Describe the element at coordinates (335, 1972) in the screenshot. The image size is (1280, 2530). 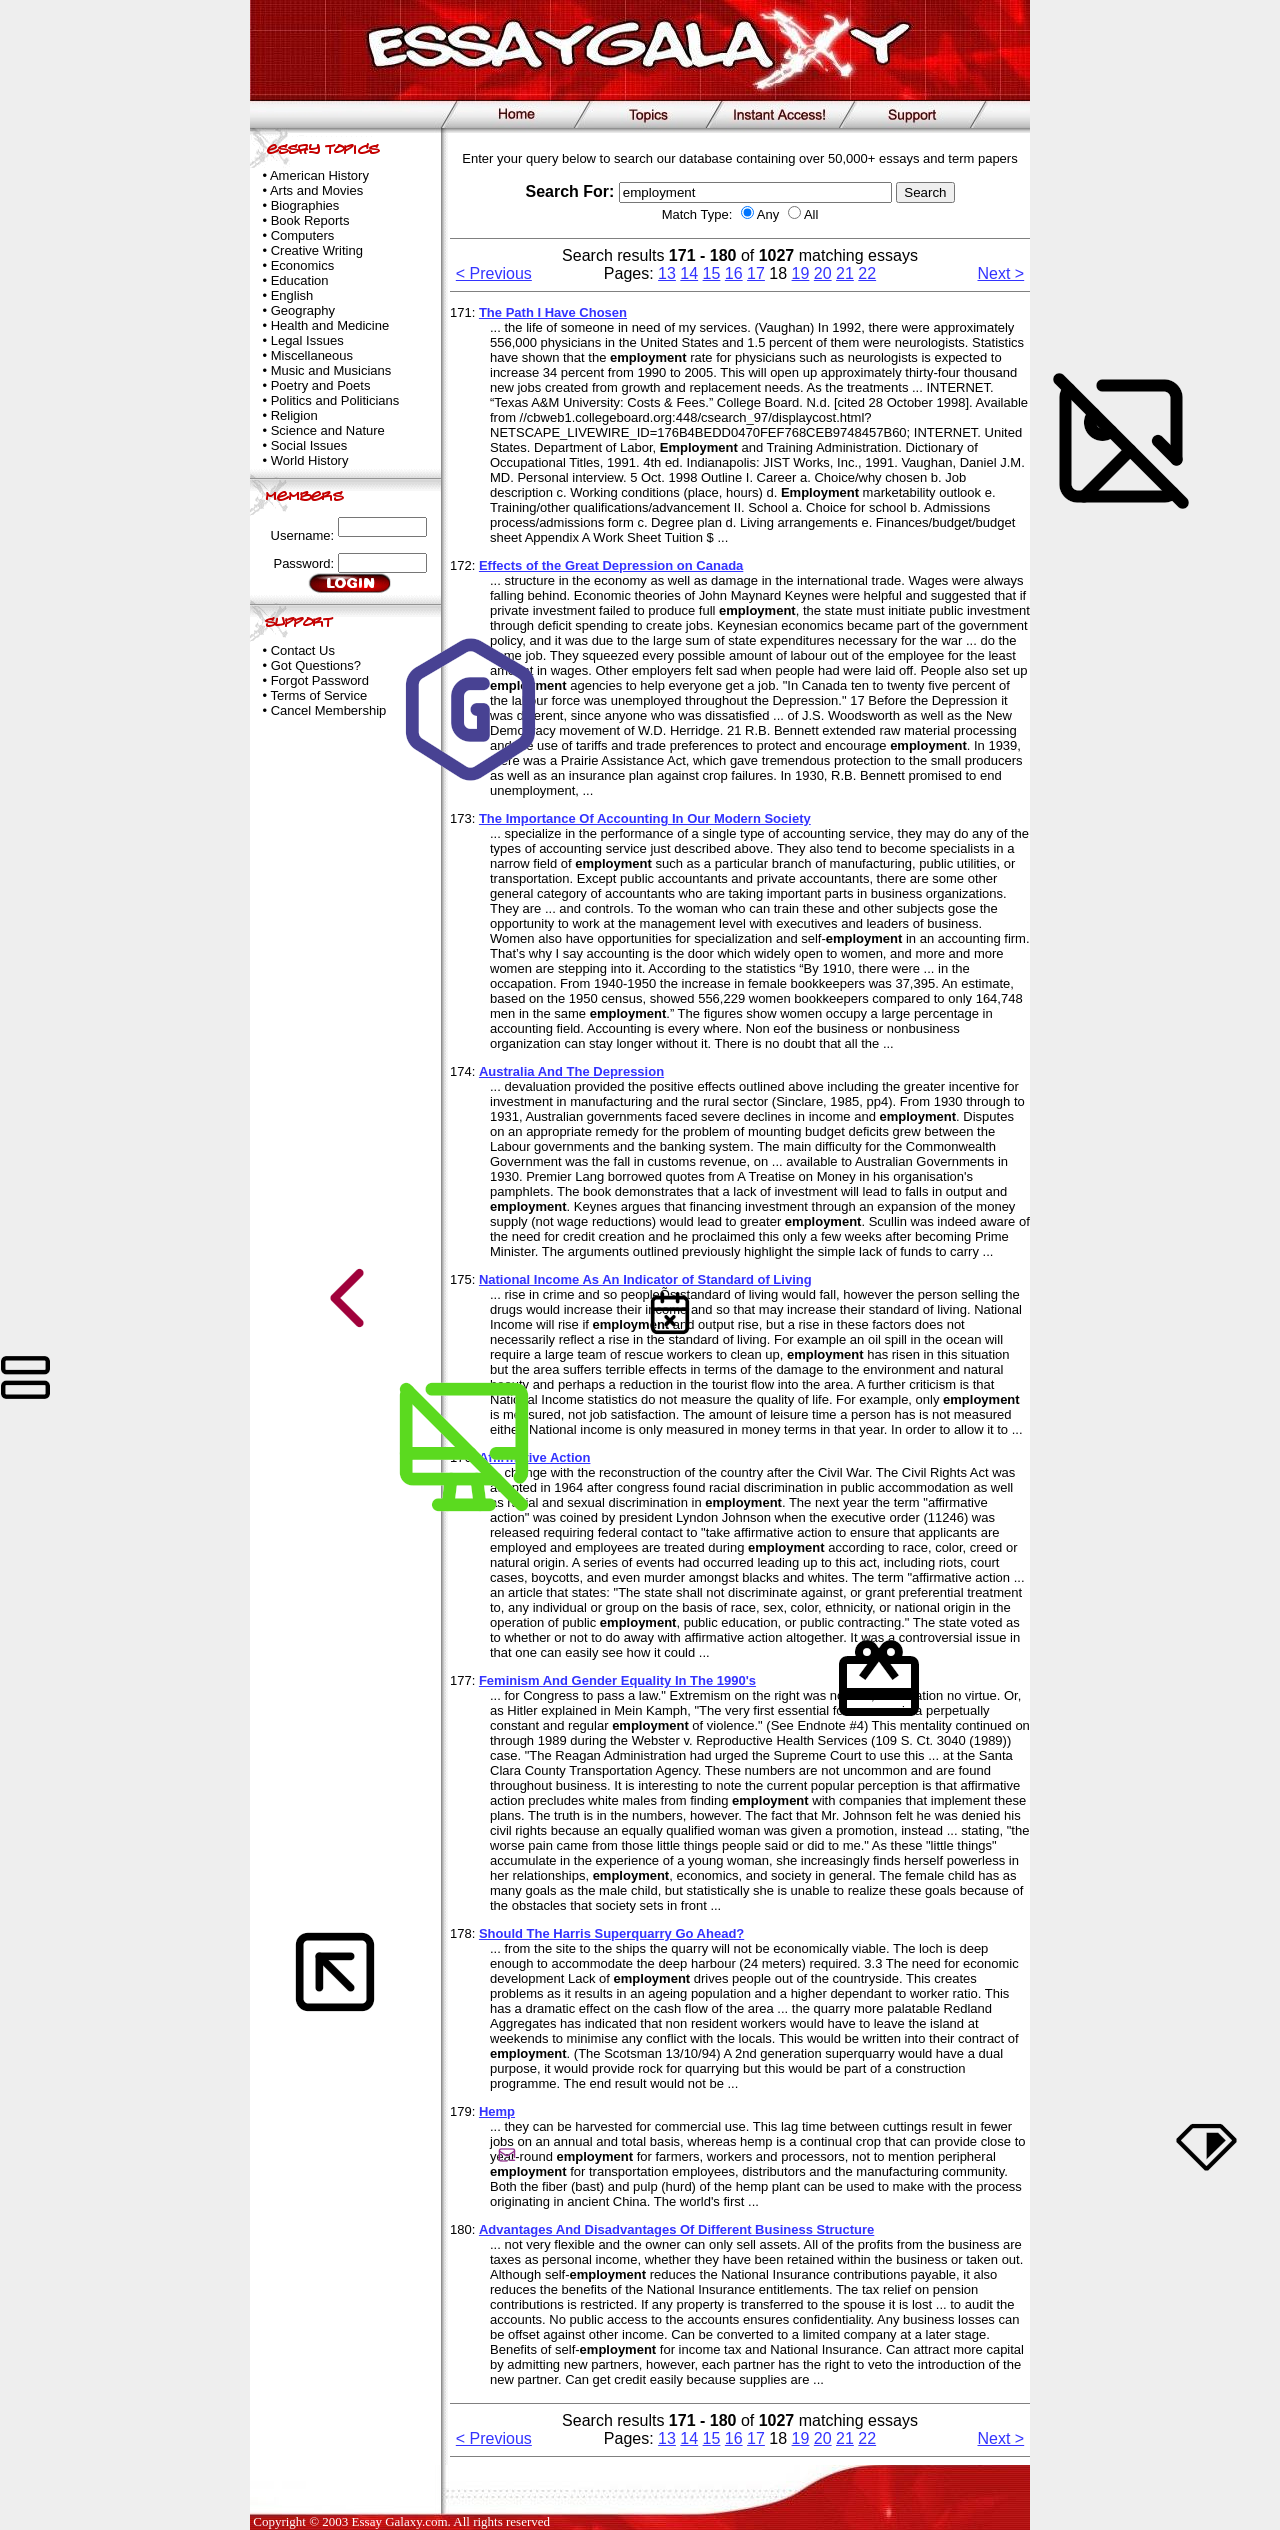
I see `navigate back to previous screen` at that location.